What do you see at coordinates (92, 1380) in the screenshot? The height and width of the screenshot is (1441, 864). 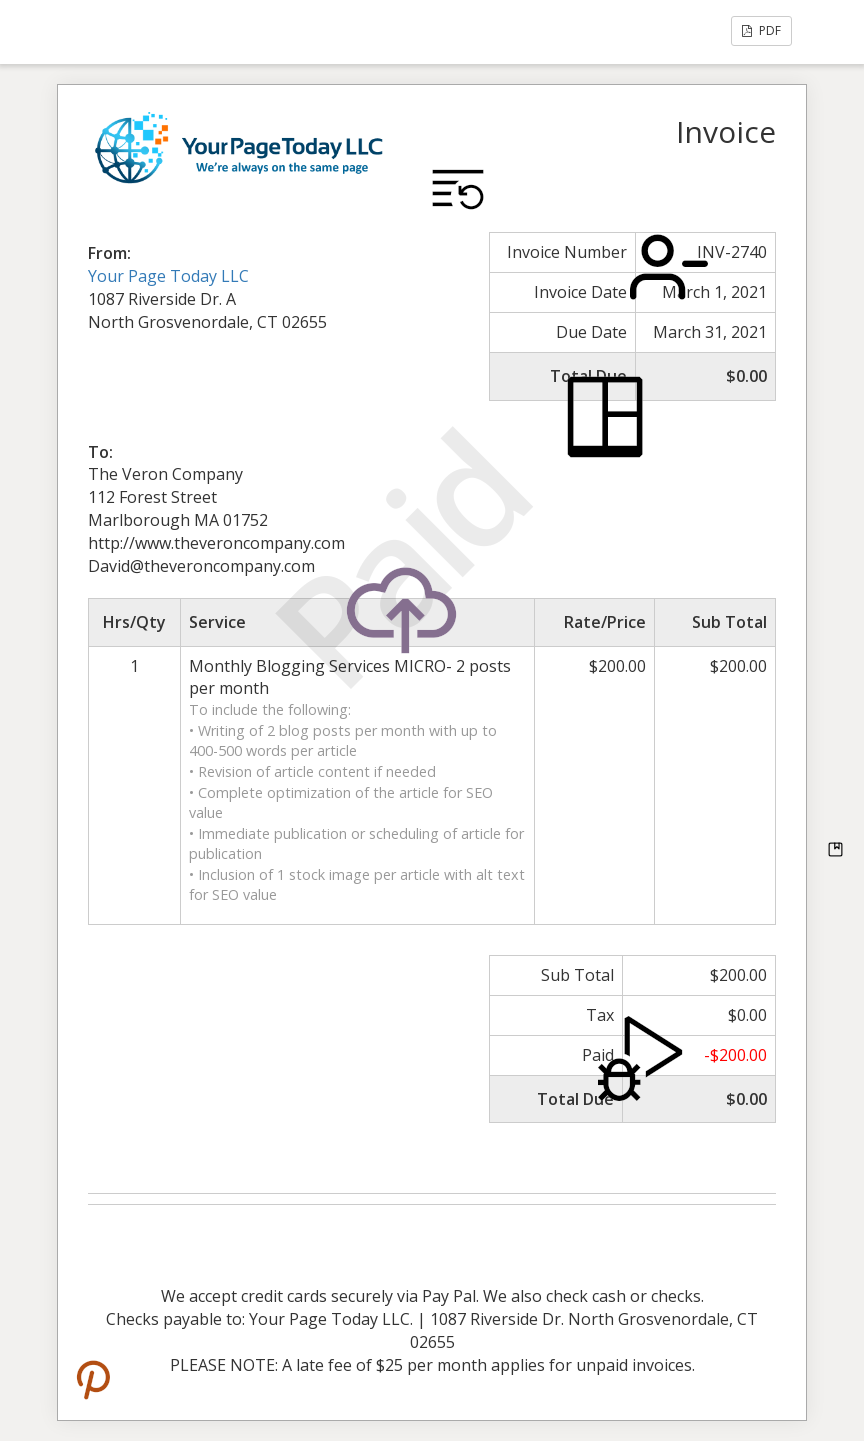 I see `open Pinterest app` at bounding box center [92, 1380].